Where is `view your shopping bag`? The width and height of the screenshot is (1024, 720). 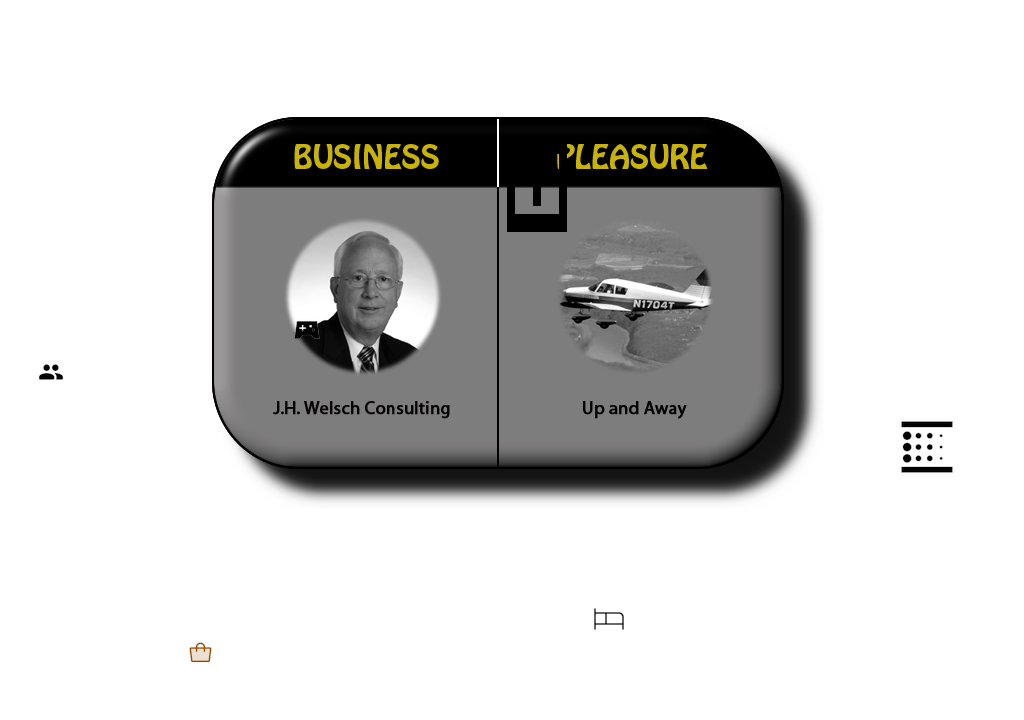 view your shopping bag is located at coordinates (200, 653).